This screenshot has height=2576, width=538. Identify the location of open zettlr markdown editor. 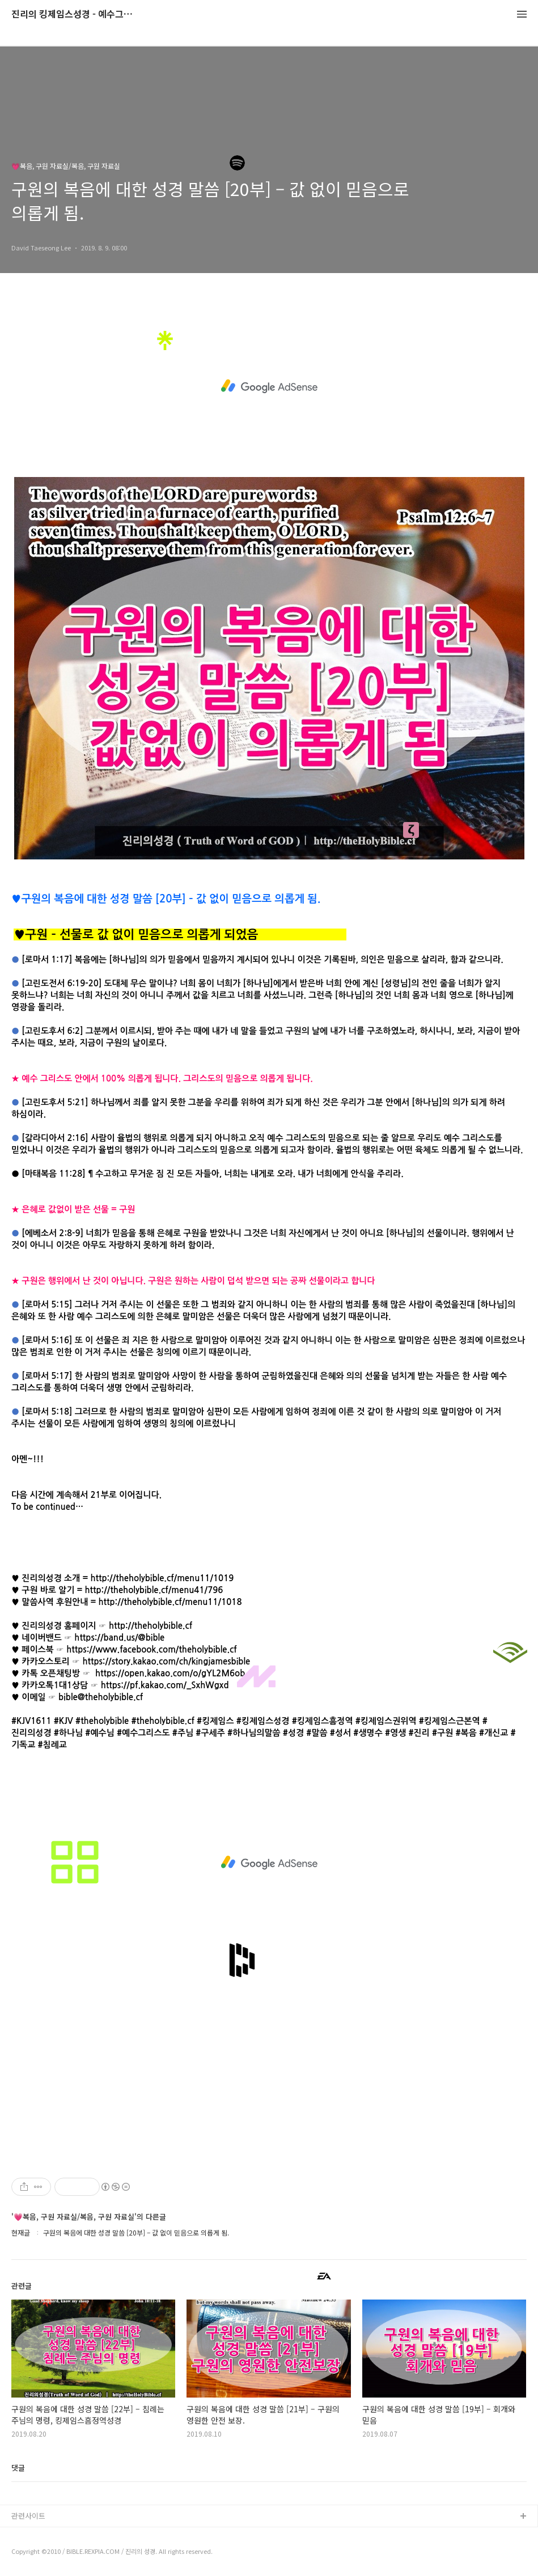
(411, 830).